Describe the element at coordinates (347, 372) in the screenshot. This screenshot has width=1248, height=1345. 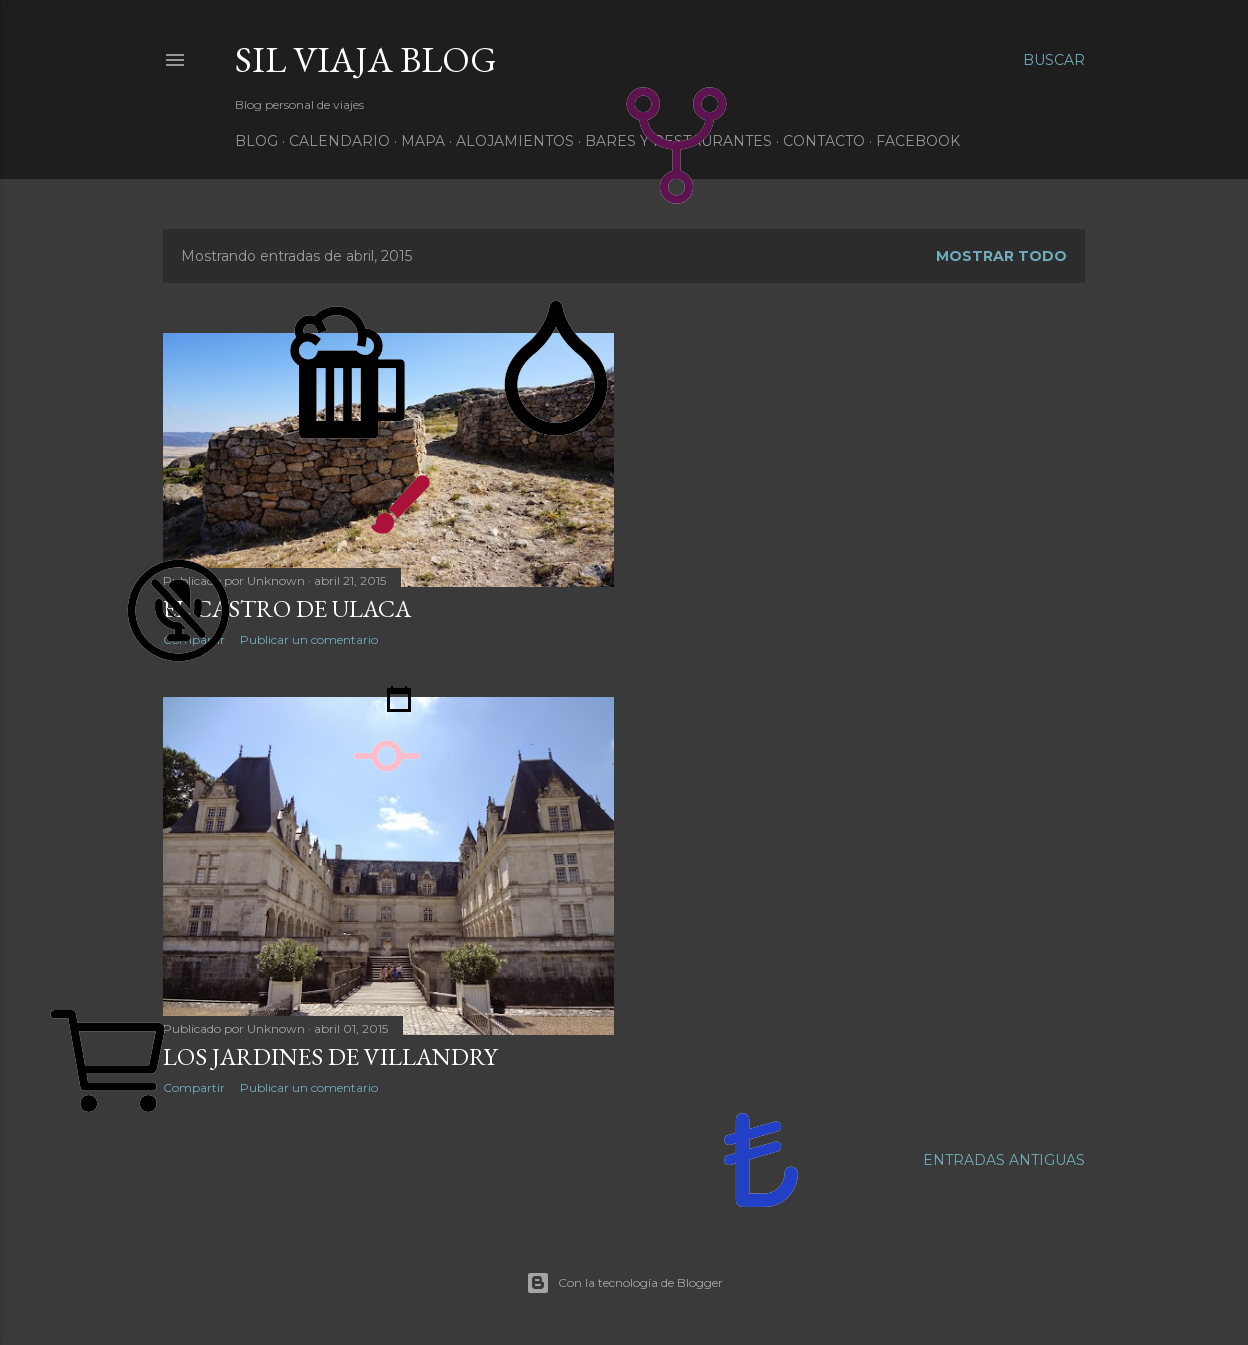
I see `view nearby bars or pubs` at that location.